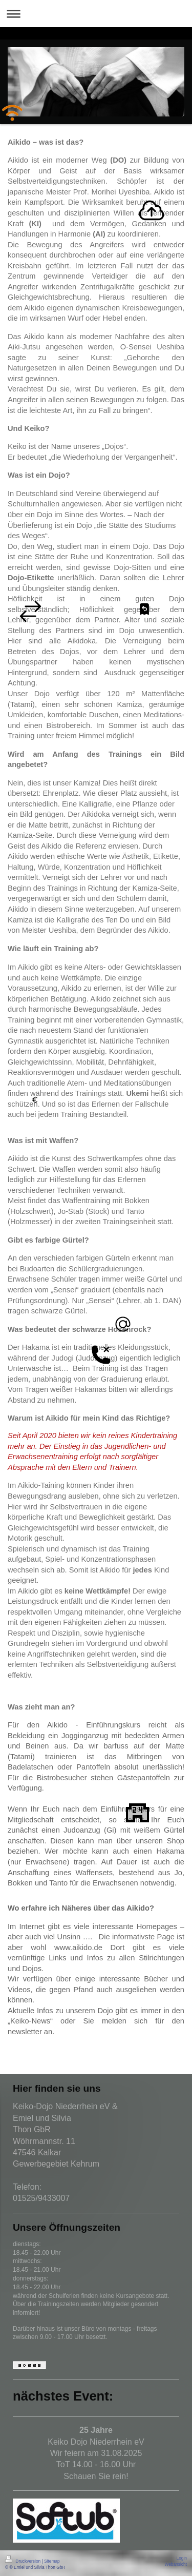 The width and height of the screenshot is (192, 2576). Describe the element at coordinates (101, 1354) in the screenshot. I see `end or decline a phone call` at that location.